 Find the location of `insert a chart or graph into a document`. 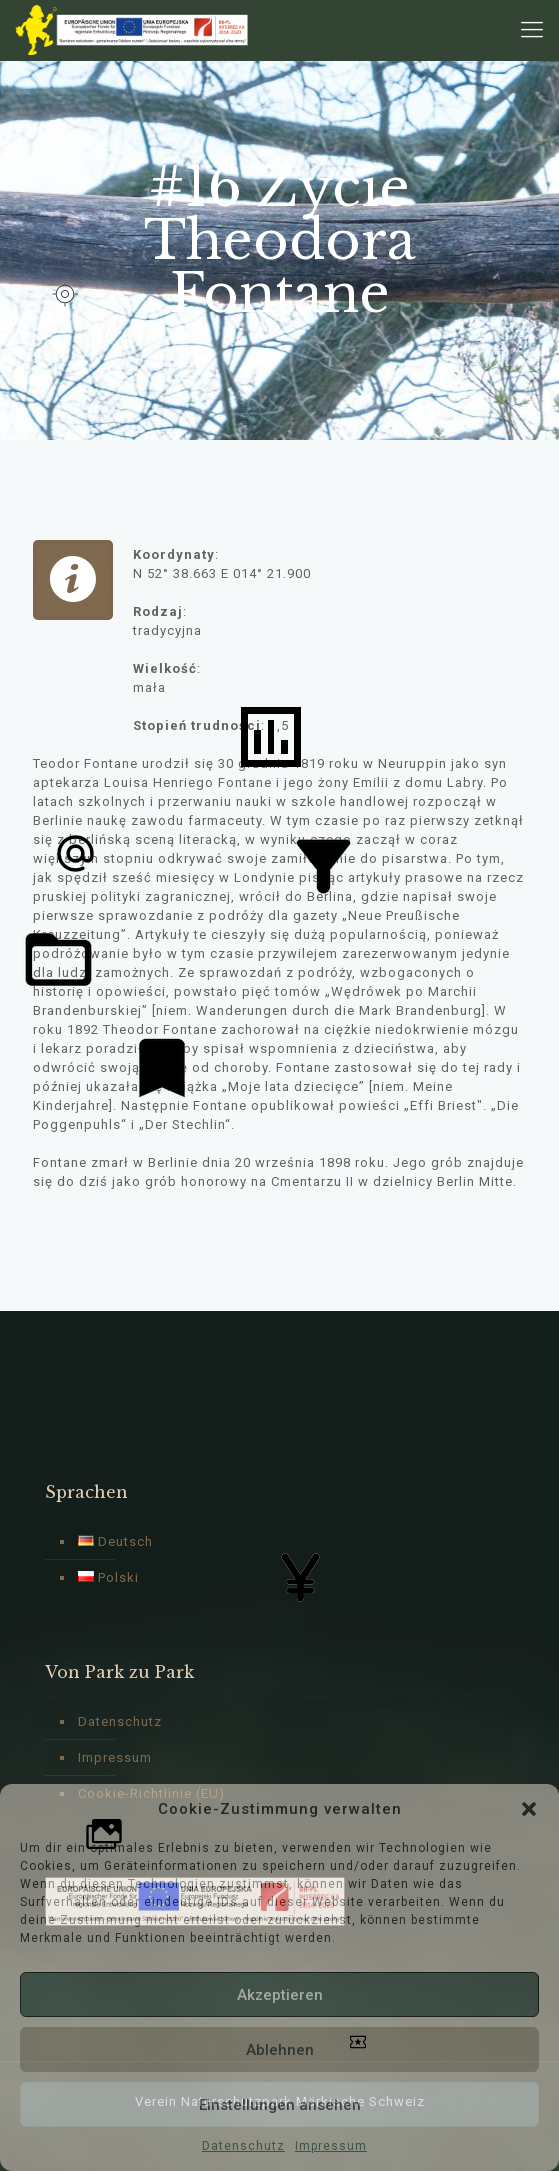

insert a chart or graph into a document is located at coordinates (271, 737).